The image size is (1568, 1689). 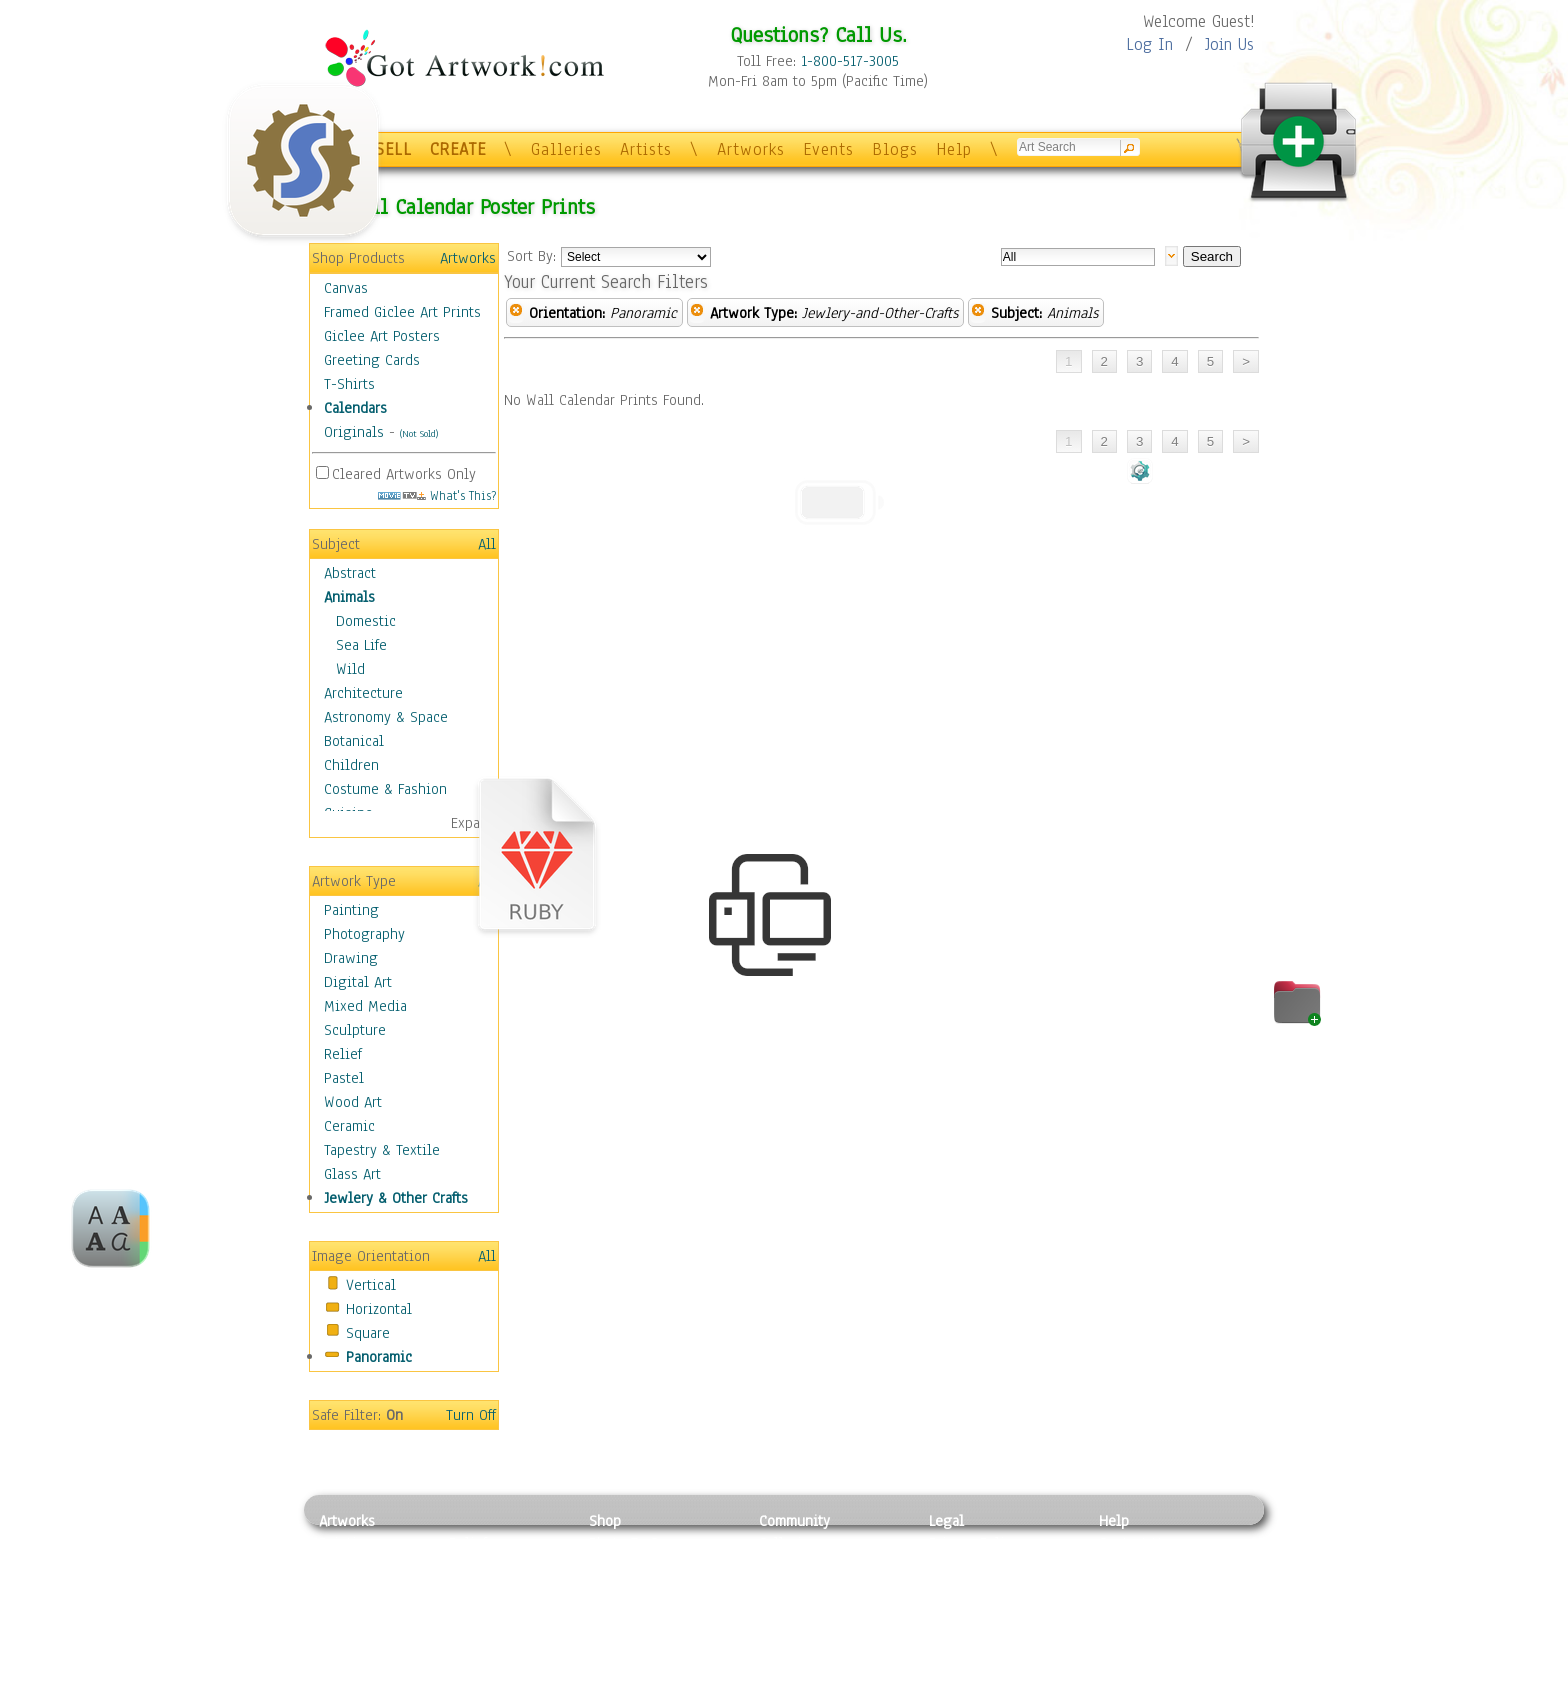 What do you see at coordinates (1297, 1002) in the screenshot?
I see `create a new folder` at bounding box center [1297, 1002].